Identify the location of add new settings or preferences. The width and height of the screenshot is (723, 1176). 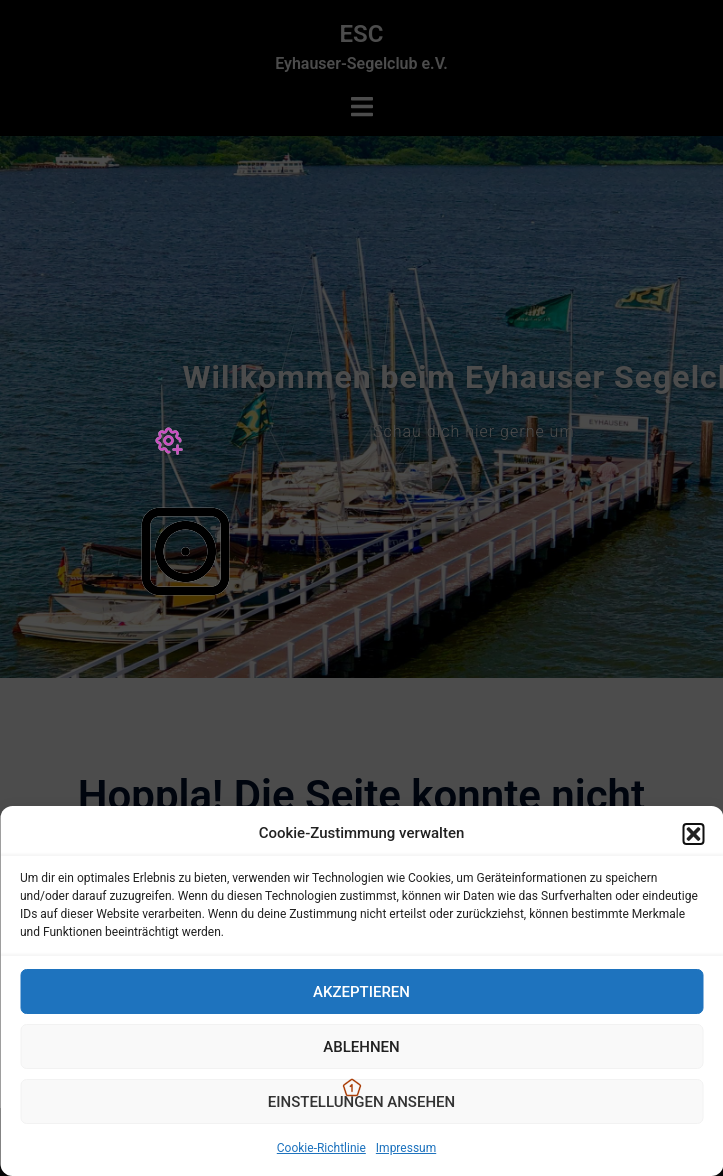
(168, 440).